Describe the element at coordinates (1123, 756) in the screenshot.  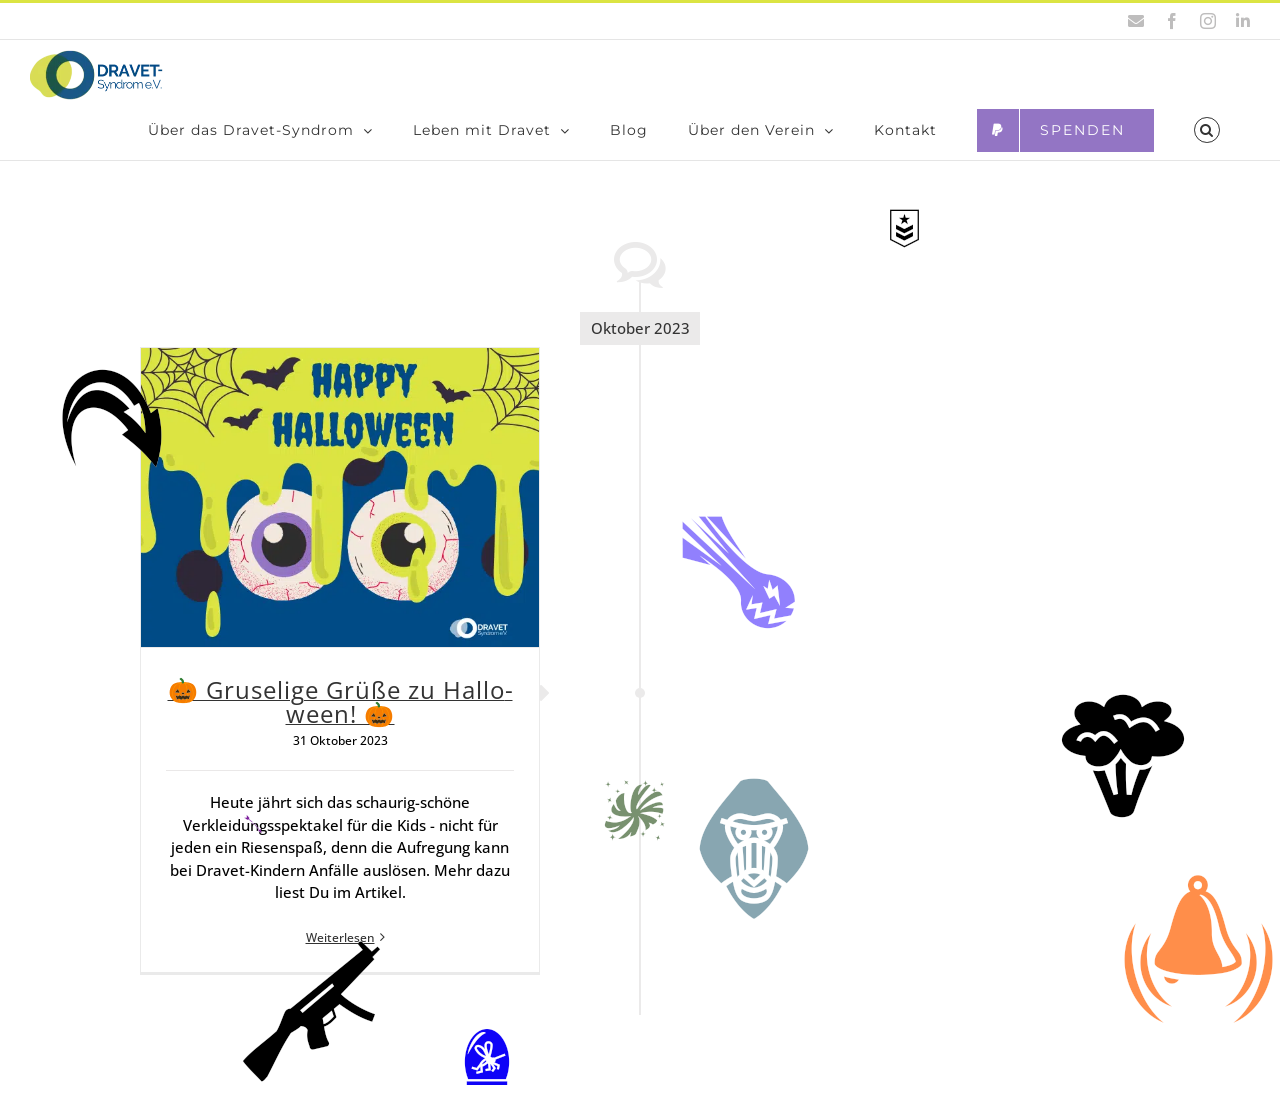
I see `select broccoli as an ingredient` at that location.